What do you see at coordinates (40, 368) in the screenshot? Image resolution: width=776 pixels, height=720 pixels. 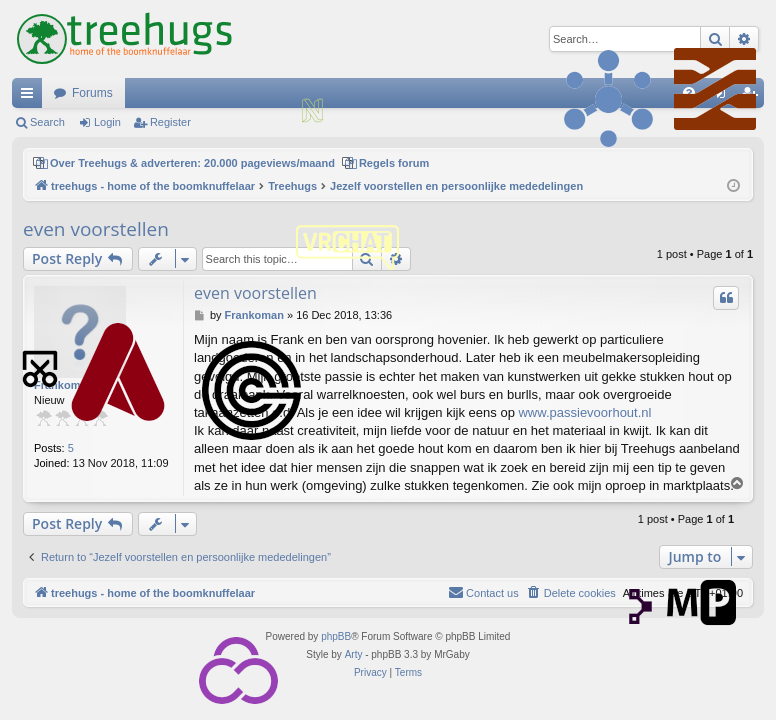 I see `capture a screenshot` at bounding box center [40, 368].